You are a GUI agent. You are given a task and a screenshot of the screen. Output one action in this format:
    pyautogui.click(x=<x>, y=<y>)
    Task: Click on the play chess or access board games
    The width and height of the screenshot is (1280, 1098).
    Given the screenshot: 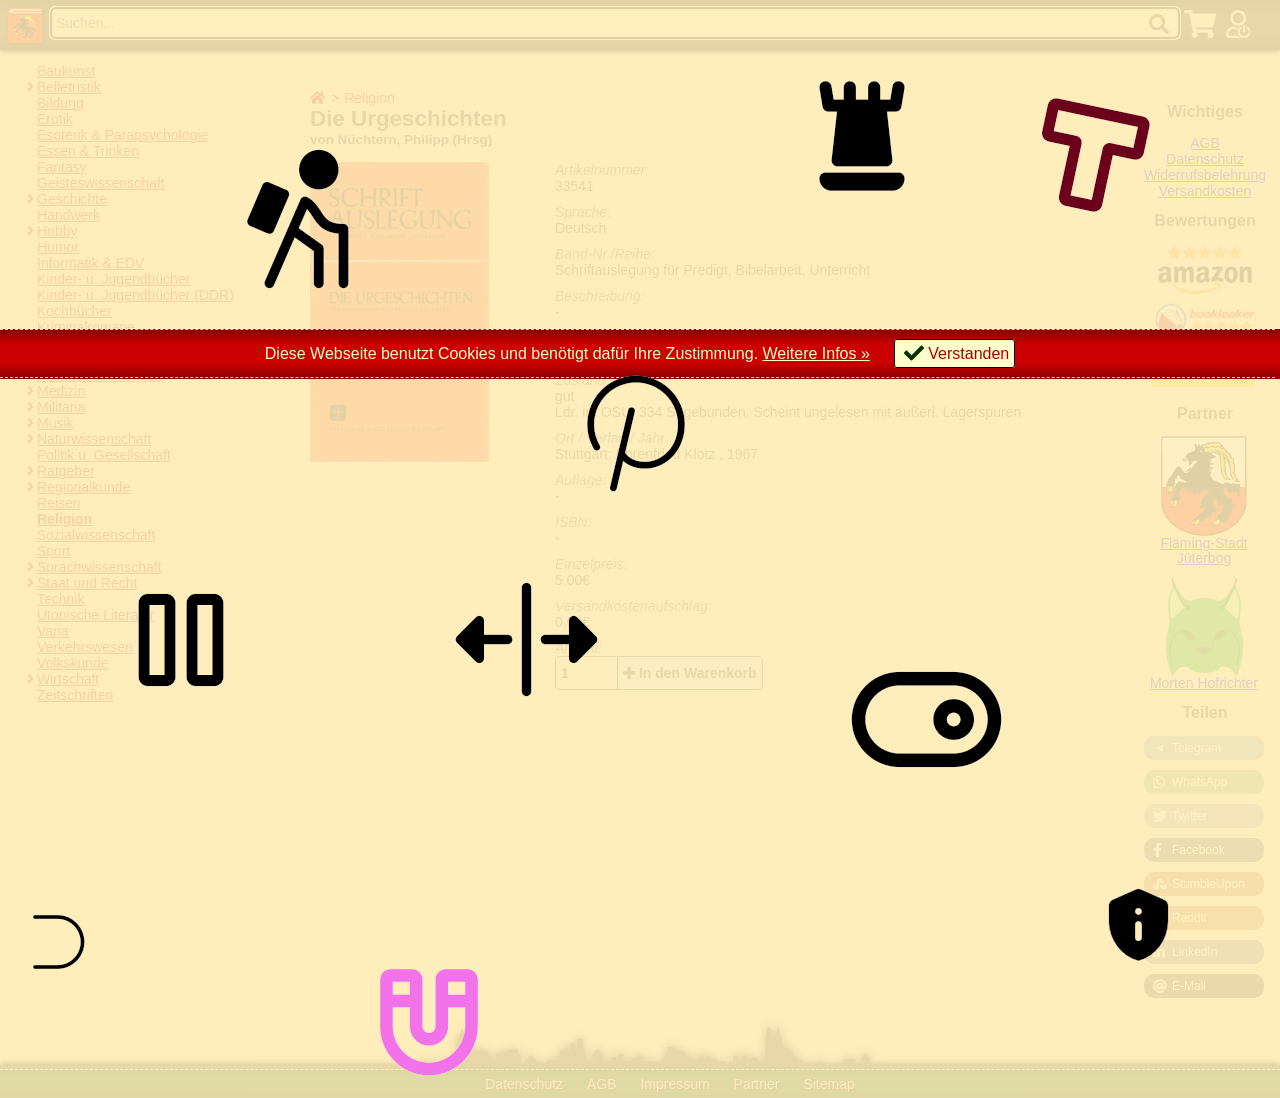 What is the action you would take?
    pyautogui.click(x=862, y=136)
    